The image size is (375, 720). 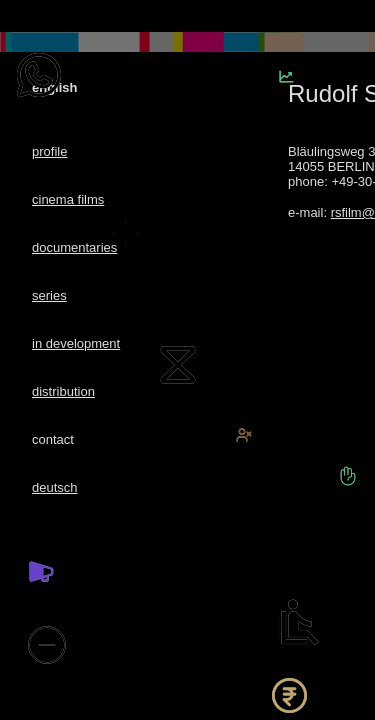 What do you see at coordinates (125, 233) in the screenshot?
I see `add a new item` at bounding box center [125, 233].